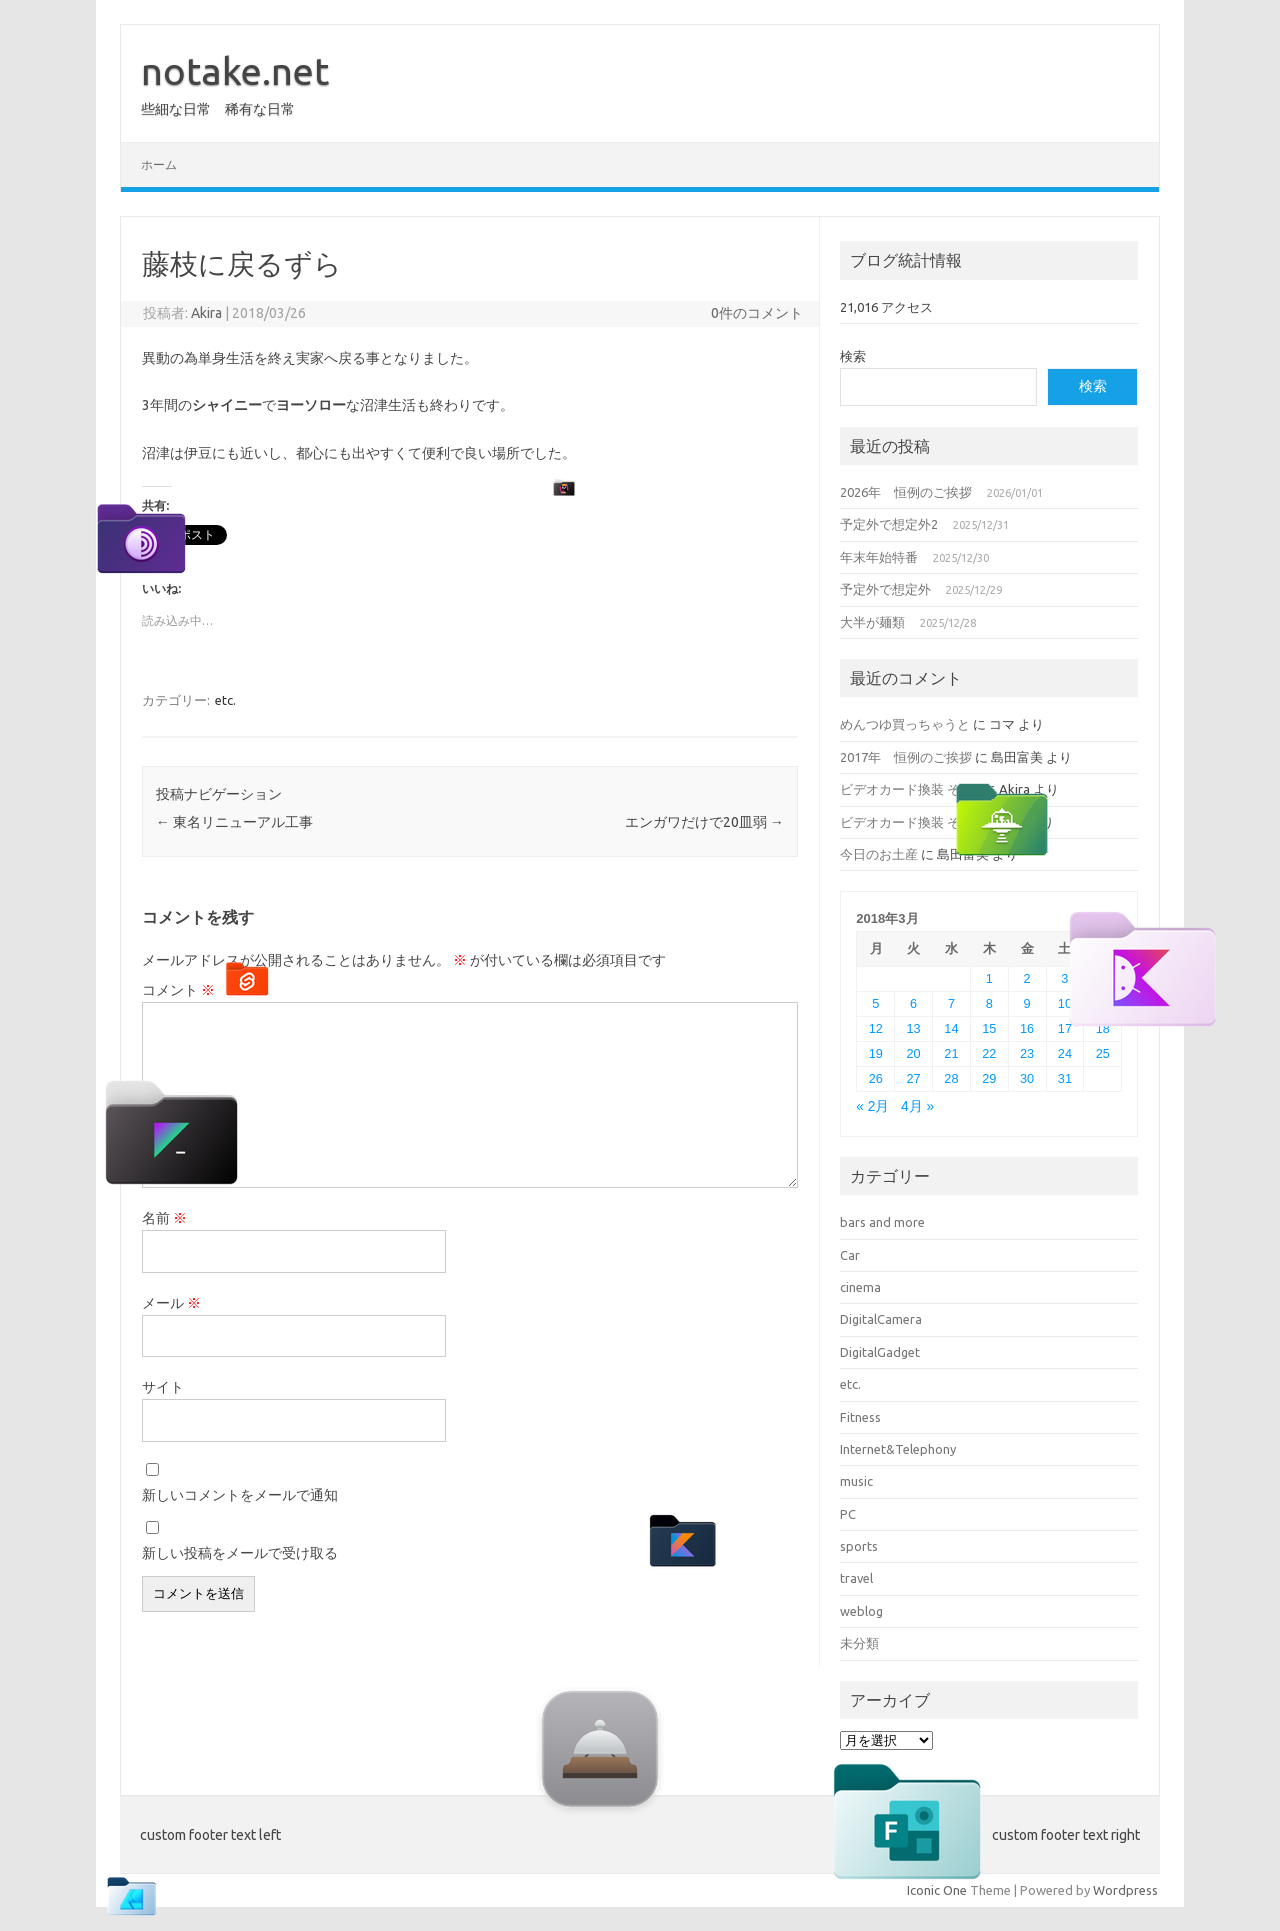 Image resolution: width=1280 pixels, height=1931 pixels. What do you see at coordinates (600, 1751) in the screenshot?
I see `access system services preferences` at bounding box center [600, 1751].